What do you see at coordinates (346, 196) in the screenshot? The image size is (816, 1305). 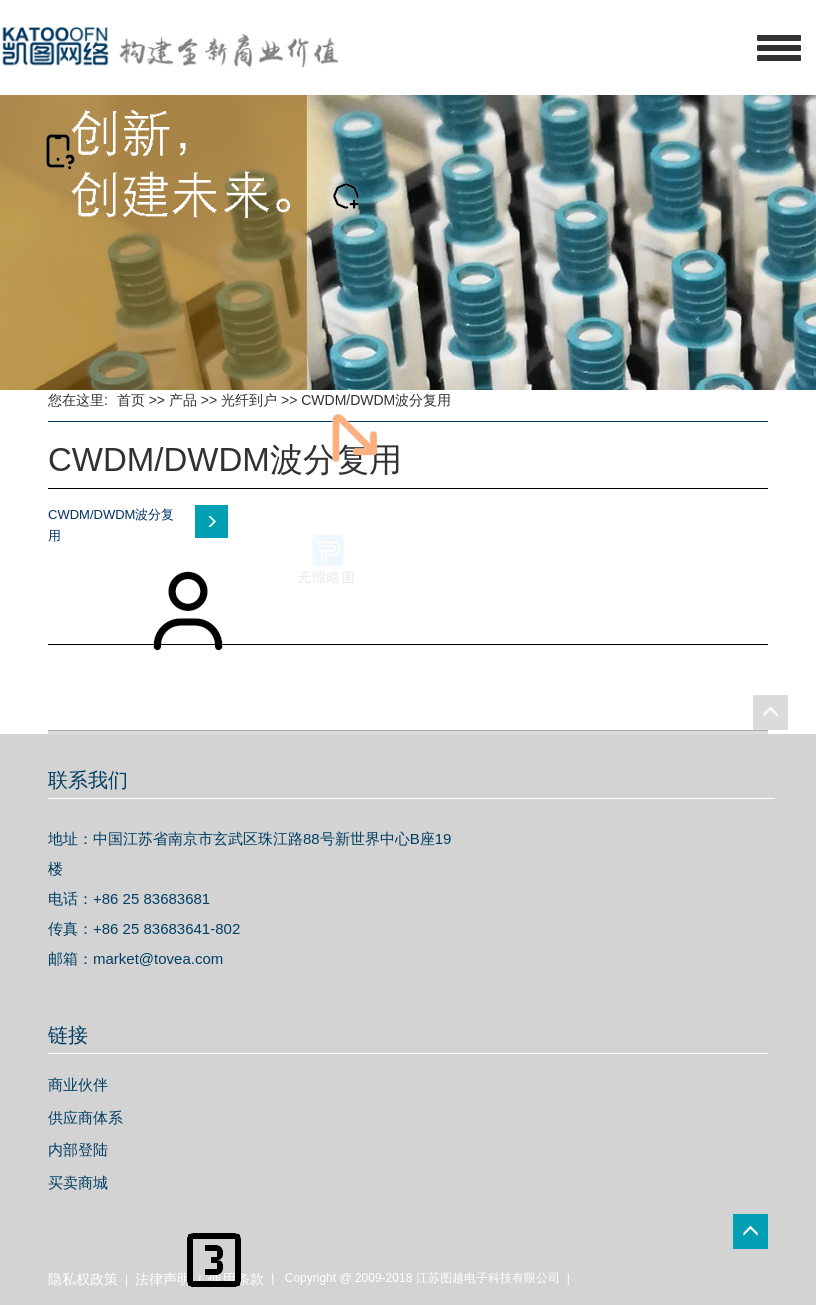 I see `add a new warning or alert` at bounding box center [346, 196].